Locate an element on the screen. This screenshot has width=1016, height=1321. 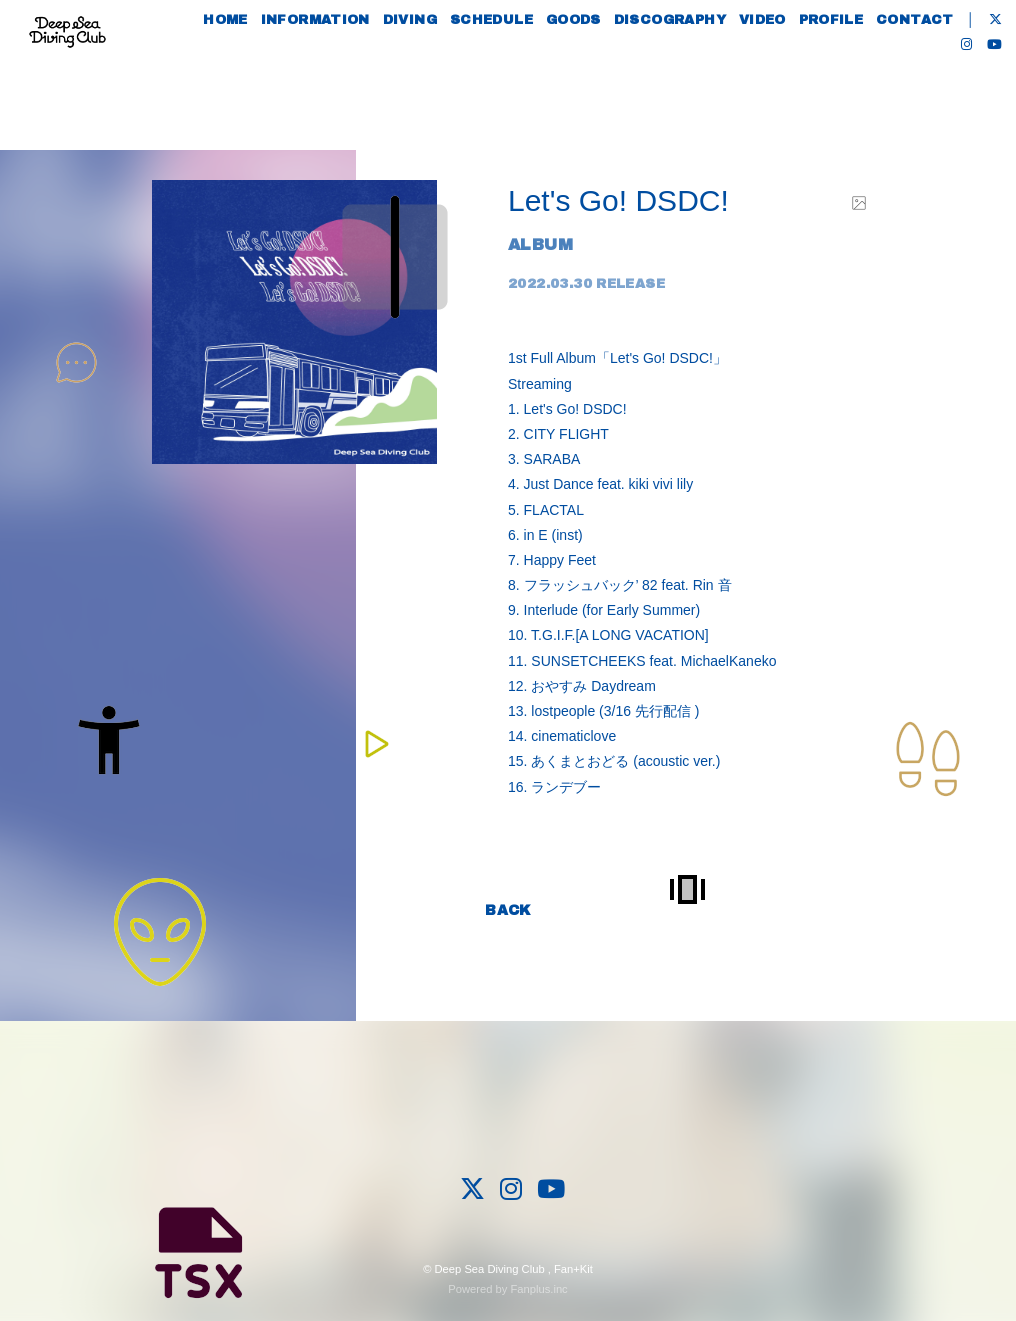
view step count or walking activity is located at coordinates (928, 759).